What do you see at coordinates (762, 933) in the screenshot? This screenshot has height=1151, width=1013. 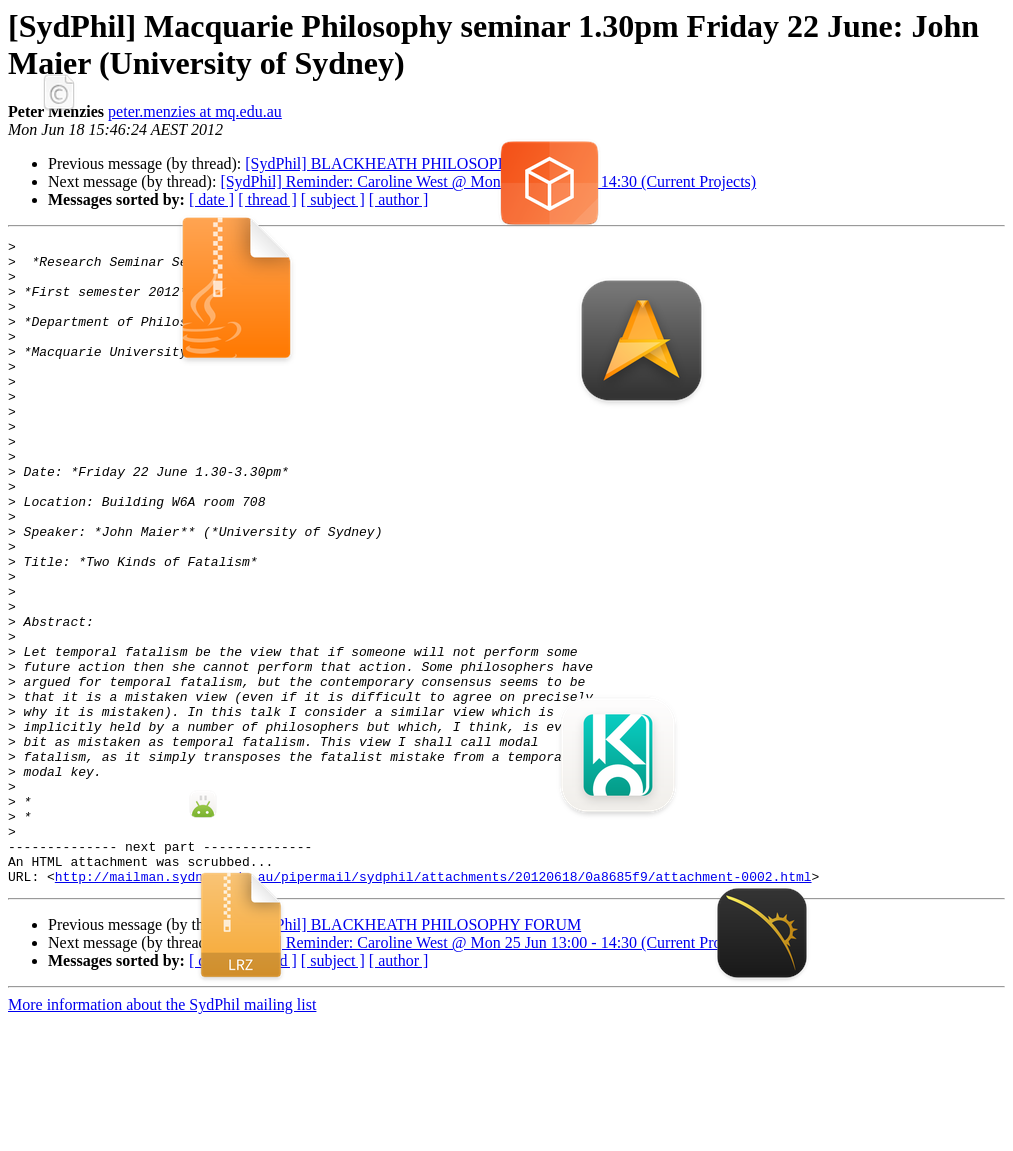 I see `launch the starbound game` at bounding box center [762, 933].